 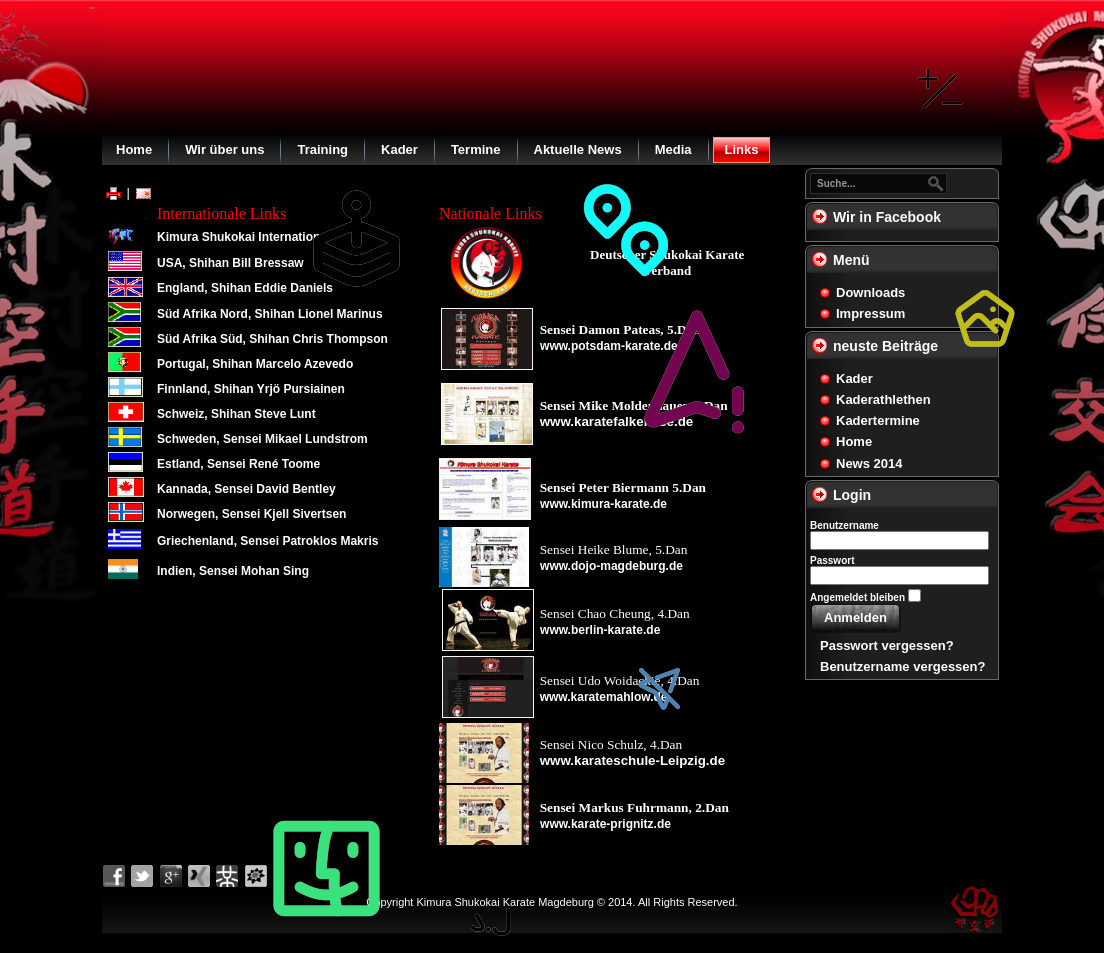 I want to click on open finder app on mac, so click(x=326, y=868).